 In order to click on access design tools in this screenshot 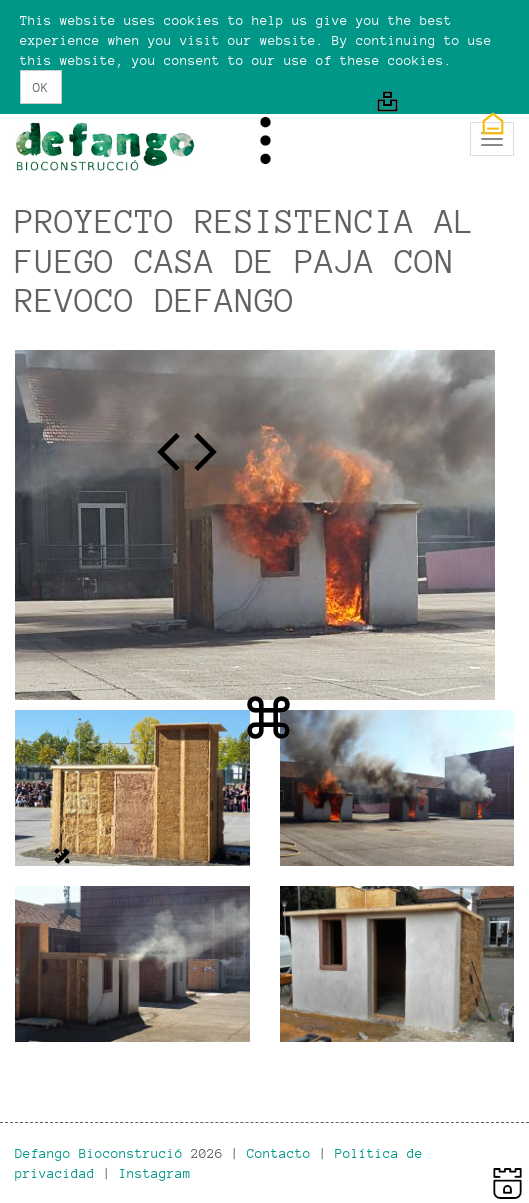, I will do `click(62, 856)`.